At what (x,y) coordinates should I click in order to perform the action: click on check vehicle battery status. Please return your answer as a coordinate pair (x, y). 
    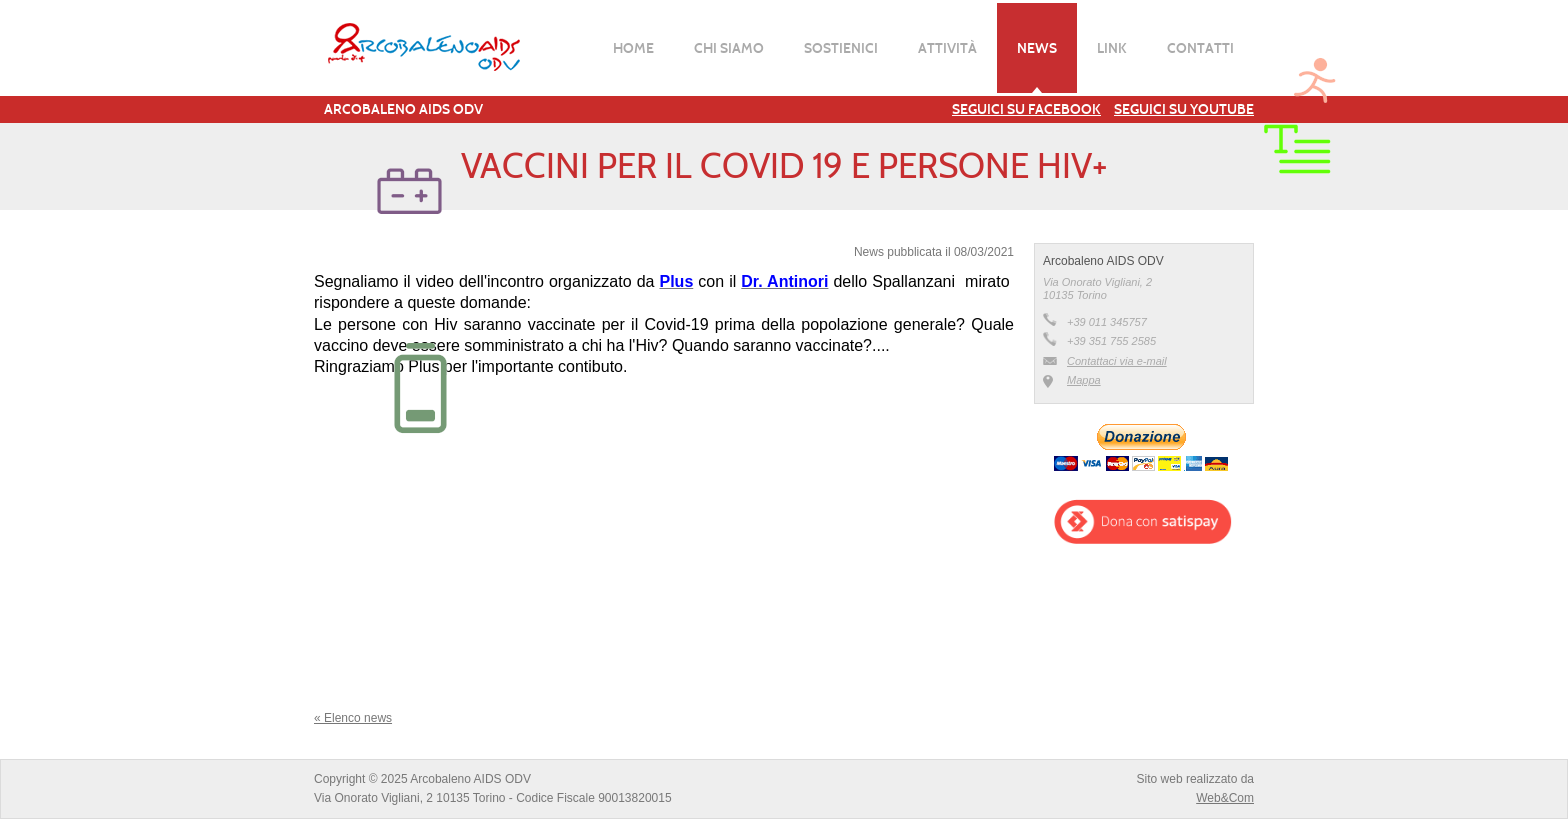
    Looking at the image, I should click on (409, 193).